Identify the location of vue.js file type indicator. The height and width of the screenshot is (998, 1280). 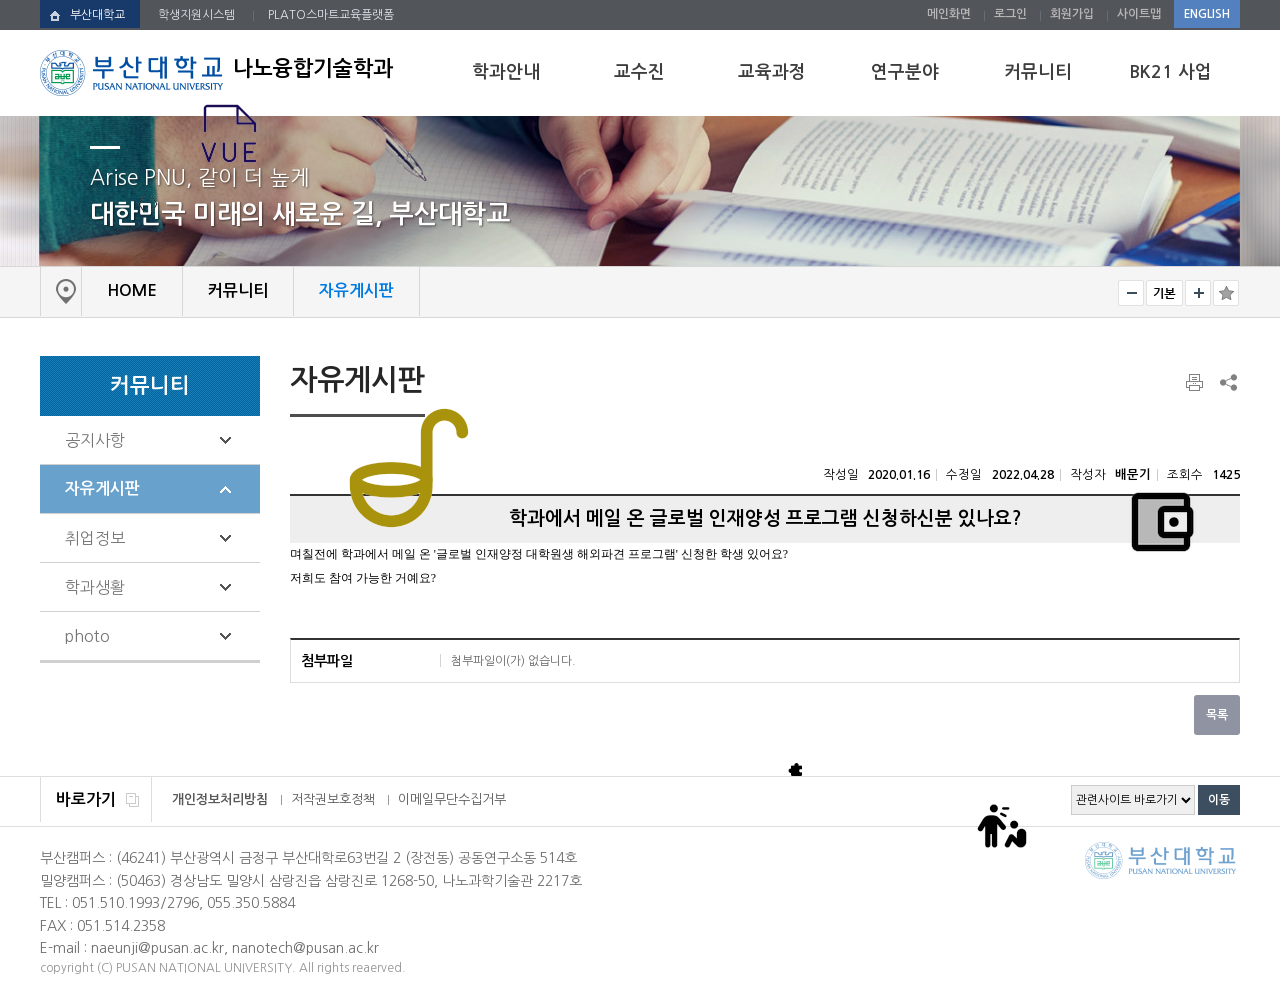
(230, 136).